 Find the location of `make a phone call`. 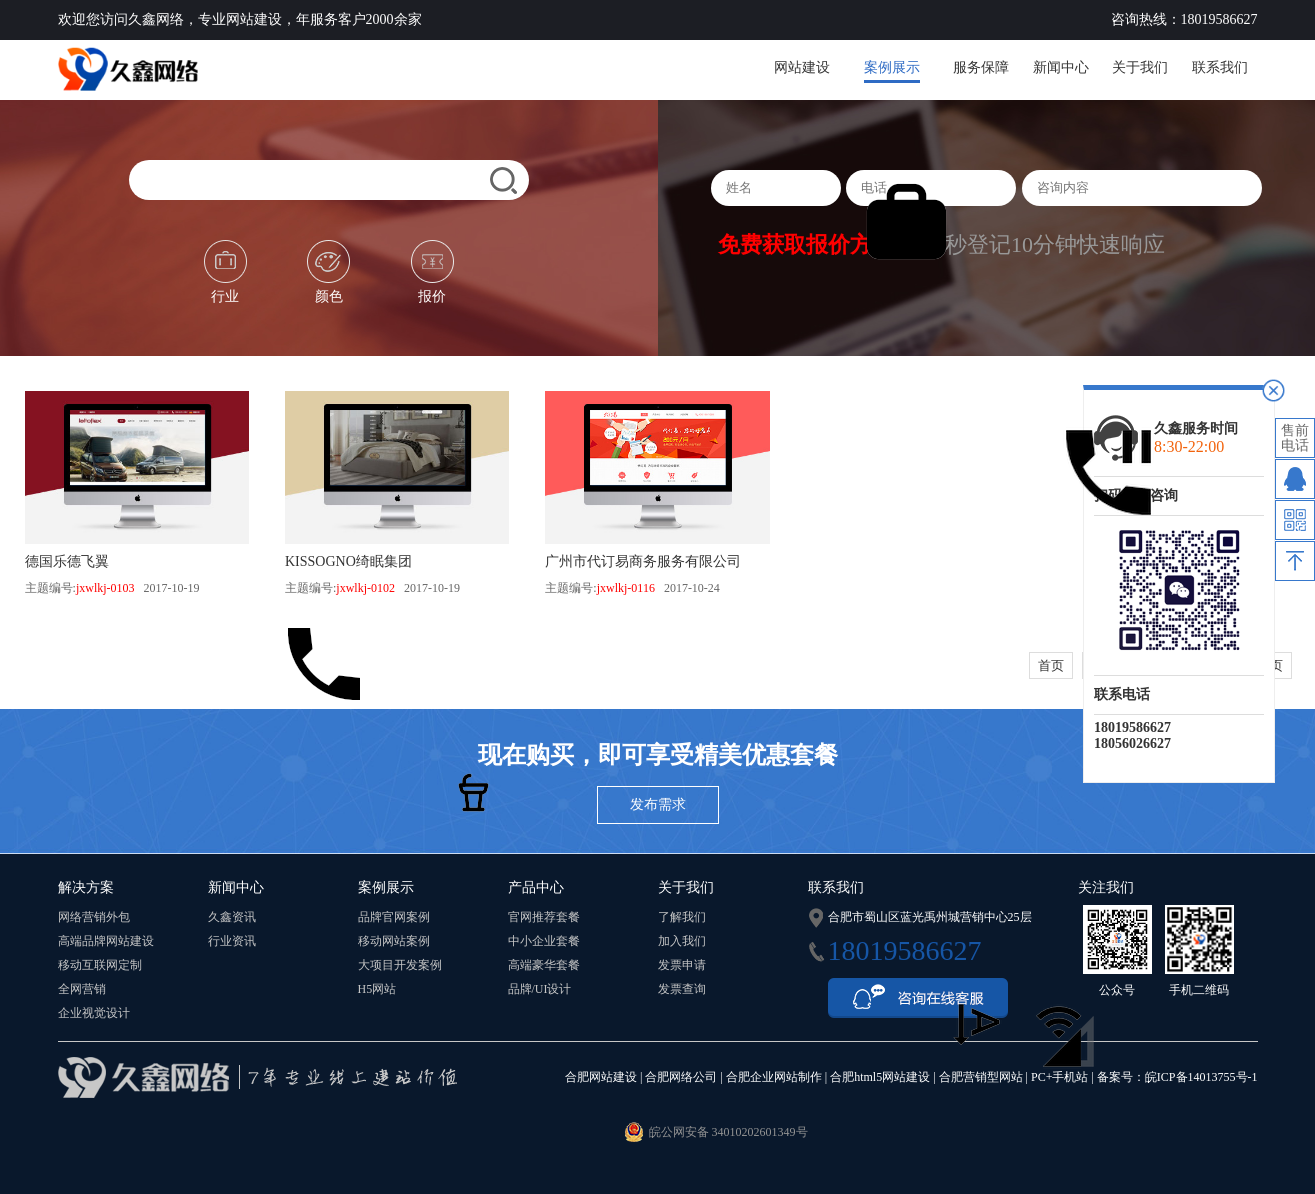

make a phone call is located at coordinates (324, 664).